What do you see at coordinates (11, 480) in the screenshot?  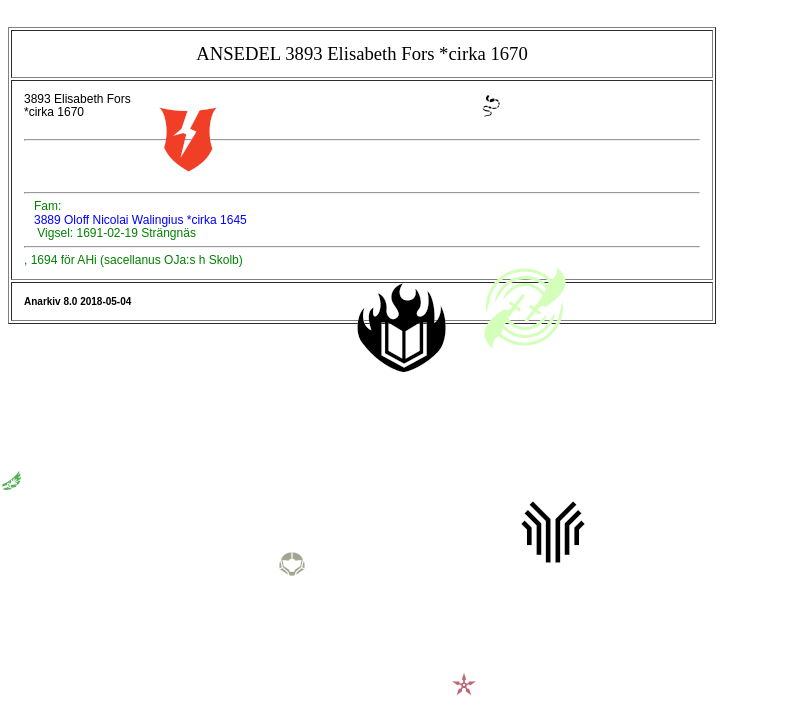 I see `mythical or fantasy character ability` at bounding box center [11, 480].